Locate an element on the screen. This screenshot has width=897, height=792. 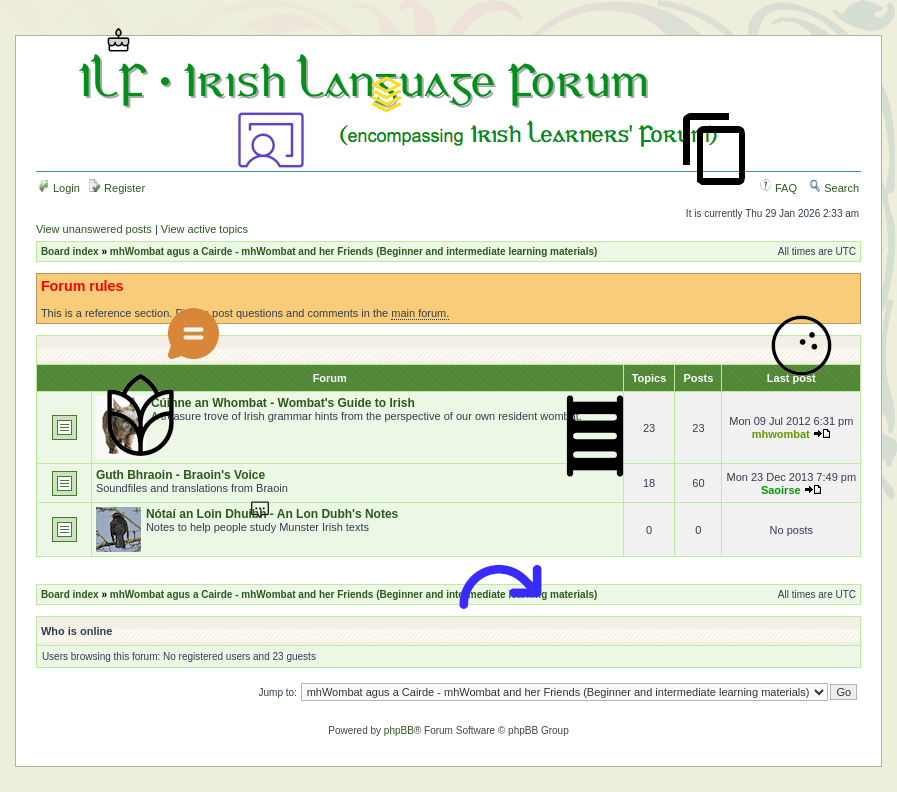
access step-by-step instructions or tutorials is located at coordinates (595, 436).